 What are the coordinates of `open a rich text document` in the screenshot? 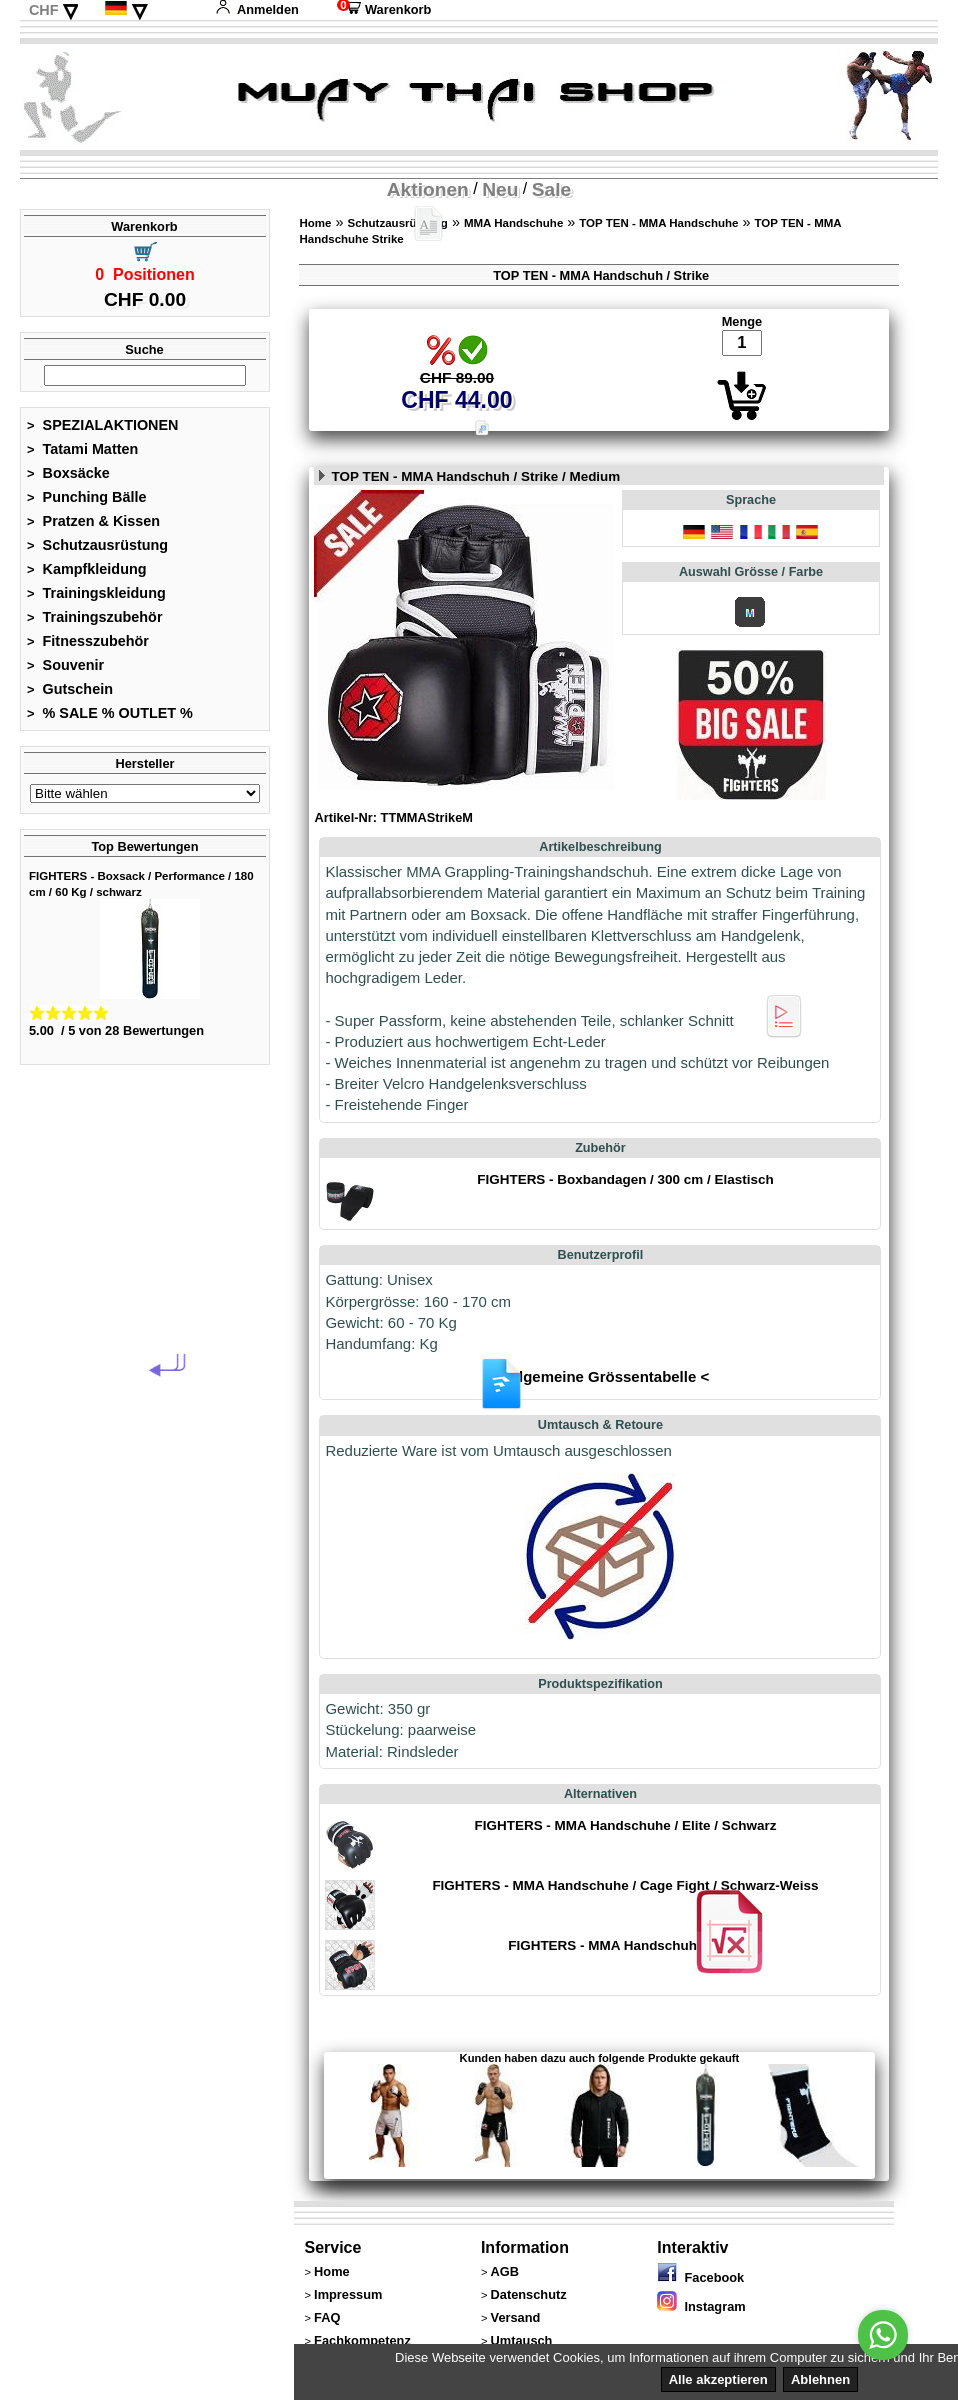 It's located at (428, 223).